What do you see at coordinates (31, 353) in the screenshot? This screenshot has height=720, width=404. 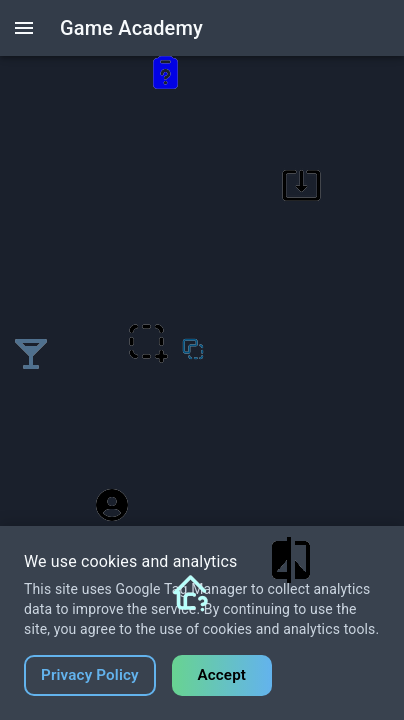 I see `view bar or cocktail menu` at bounding box center [31, 353].